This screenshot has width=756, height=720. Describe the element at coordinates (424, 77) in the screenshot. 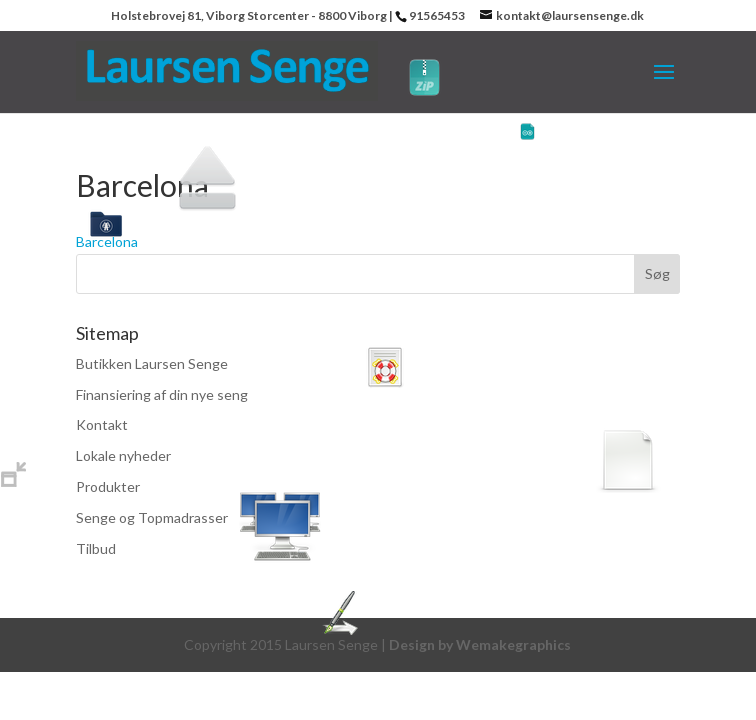

I see `open a compressed zip archive` at that location.